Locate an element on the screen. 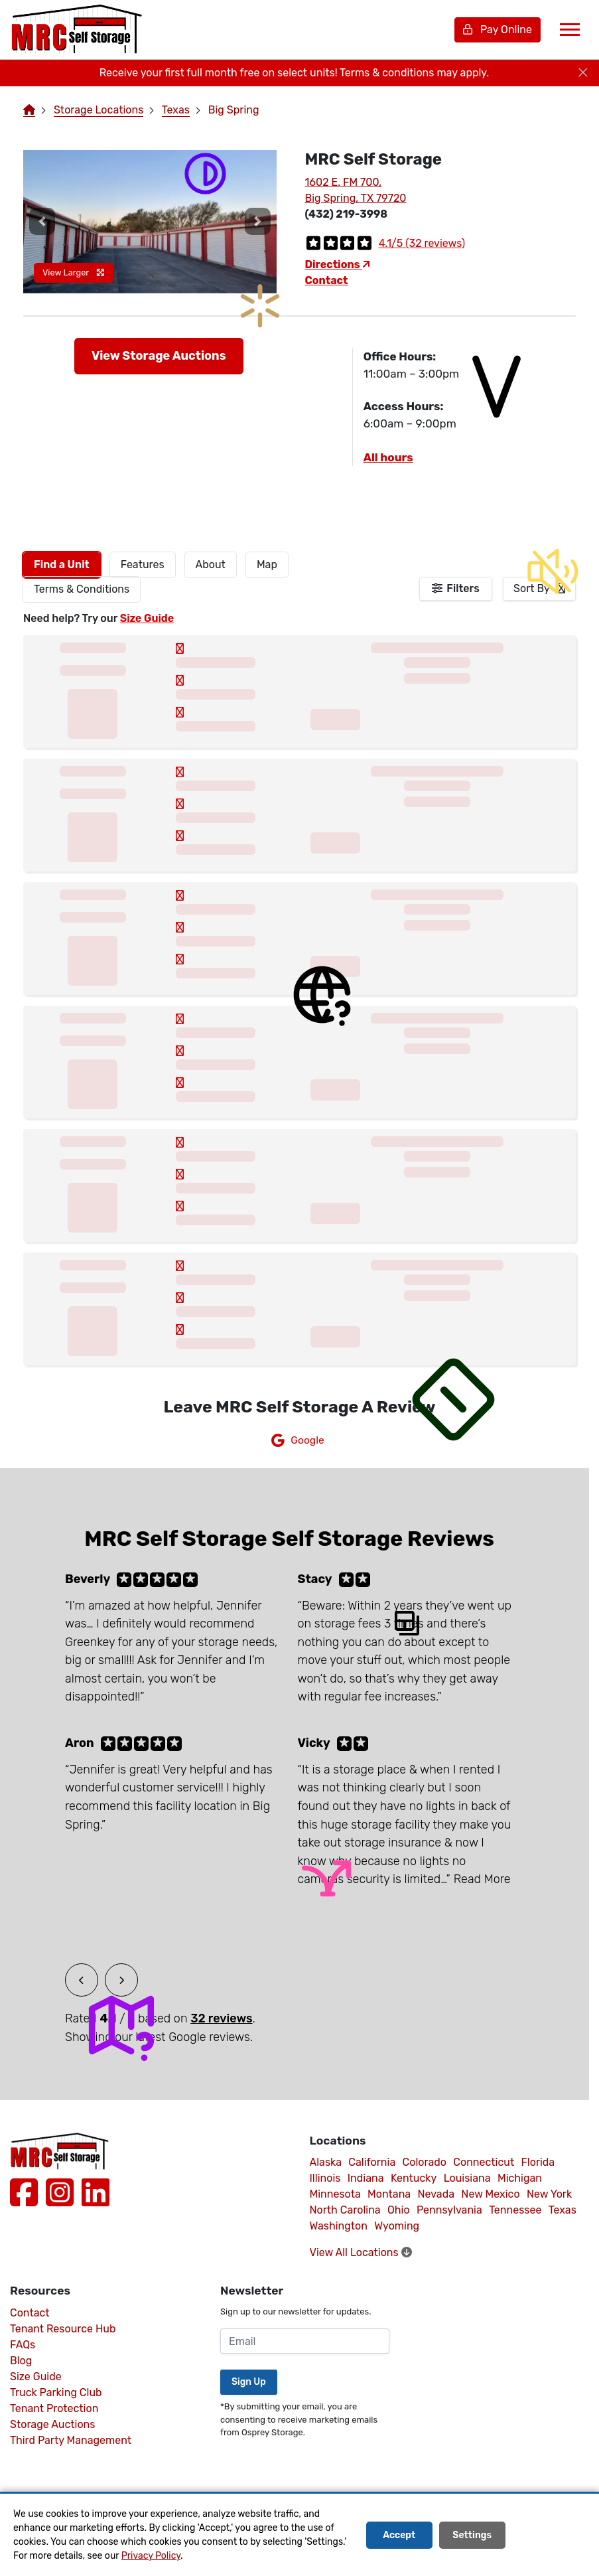 The height and width of the screenshot is (2576, 599). create a backup copy of table data is located at coordinates (407, 1623).